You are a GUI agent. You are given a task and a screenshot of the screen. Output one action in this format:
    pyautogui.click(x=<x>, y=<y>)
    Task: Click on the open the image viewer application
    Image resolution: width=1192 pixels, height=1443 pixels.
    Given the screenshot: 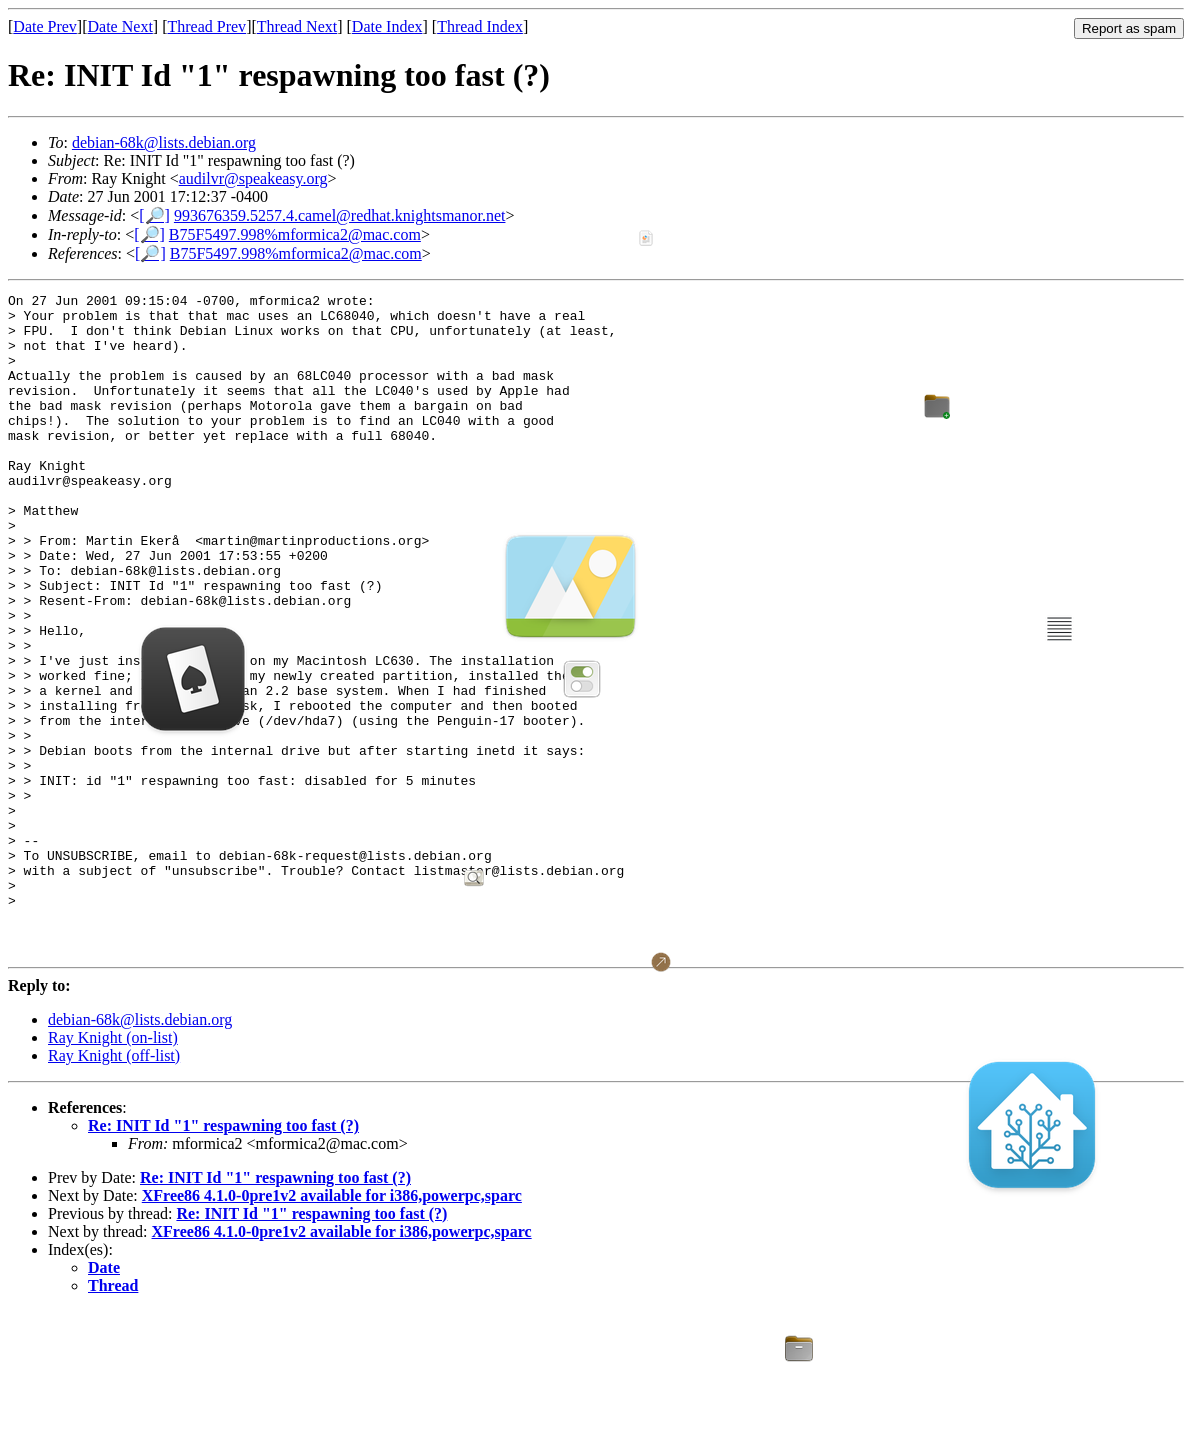 What is the action you would take?
    pyautogui.click(x=474, y=878)
    